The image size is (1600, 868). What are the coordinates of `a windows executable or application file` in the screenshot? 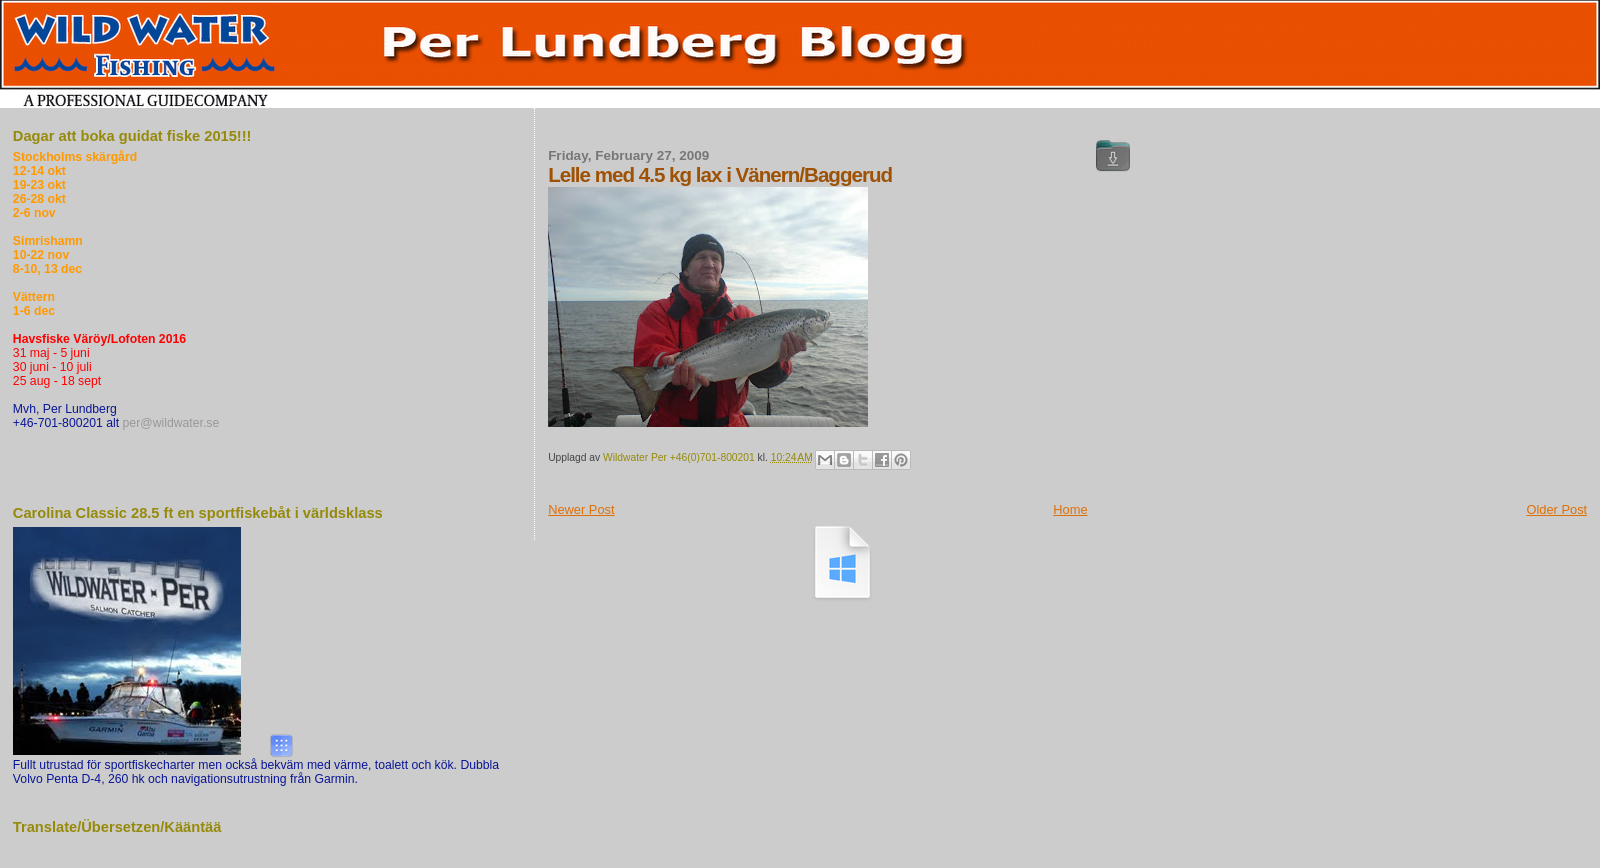 It's located at (842, 563).